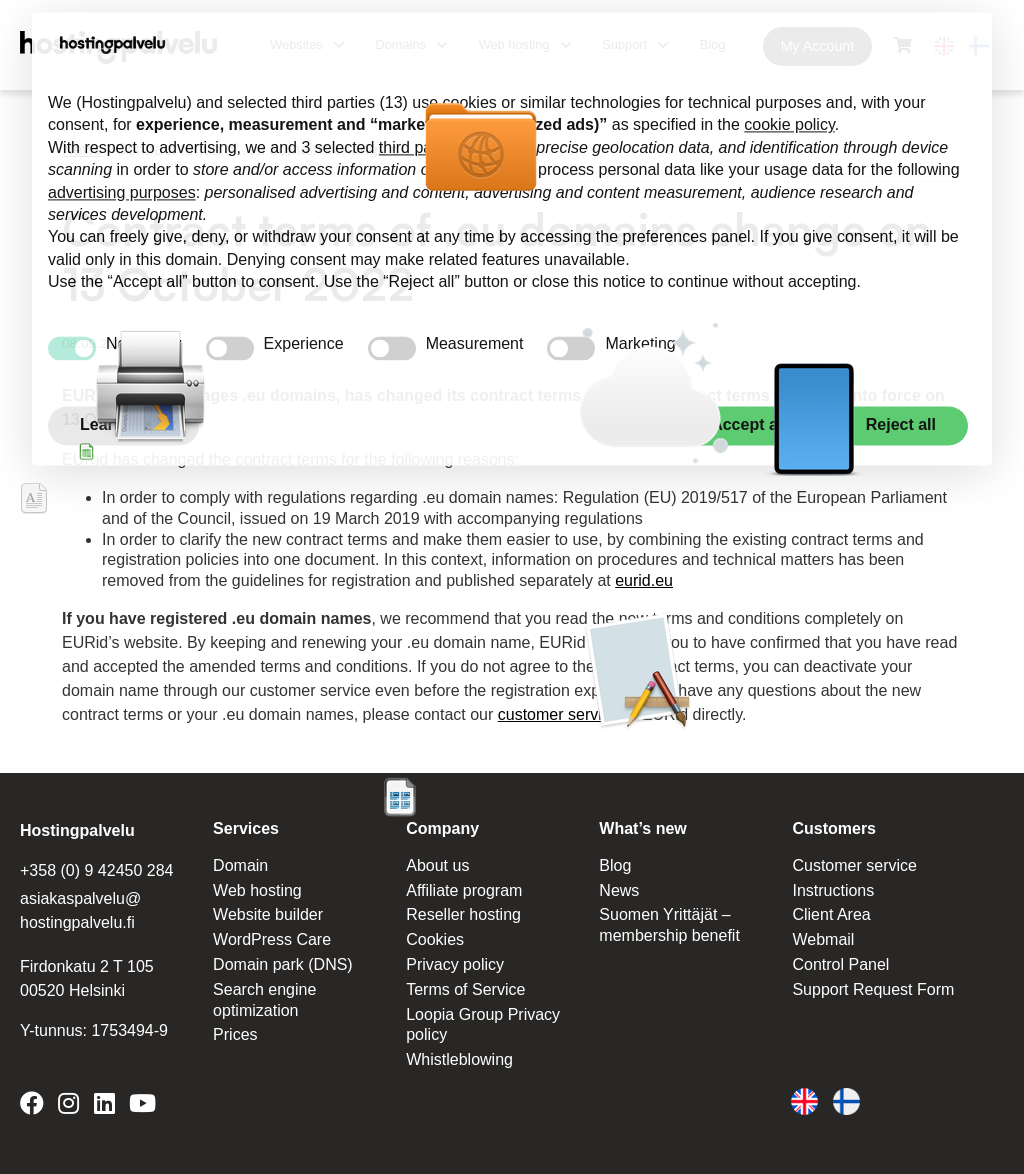 The width and height of the screenshot is (1024, 1174). I want to click on indicates a connected iPad device, so click(814, 420).